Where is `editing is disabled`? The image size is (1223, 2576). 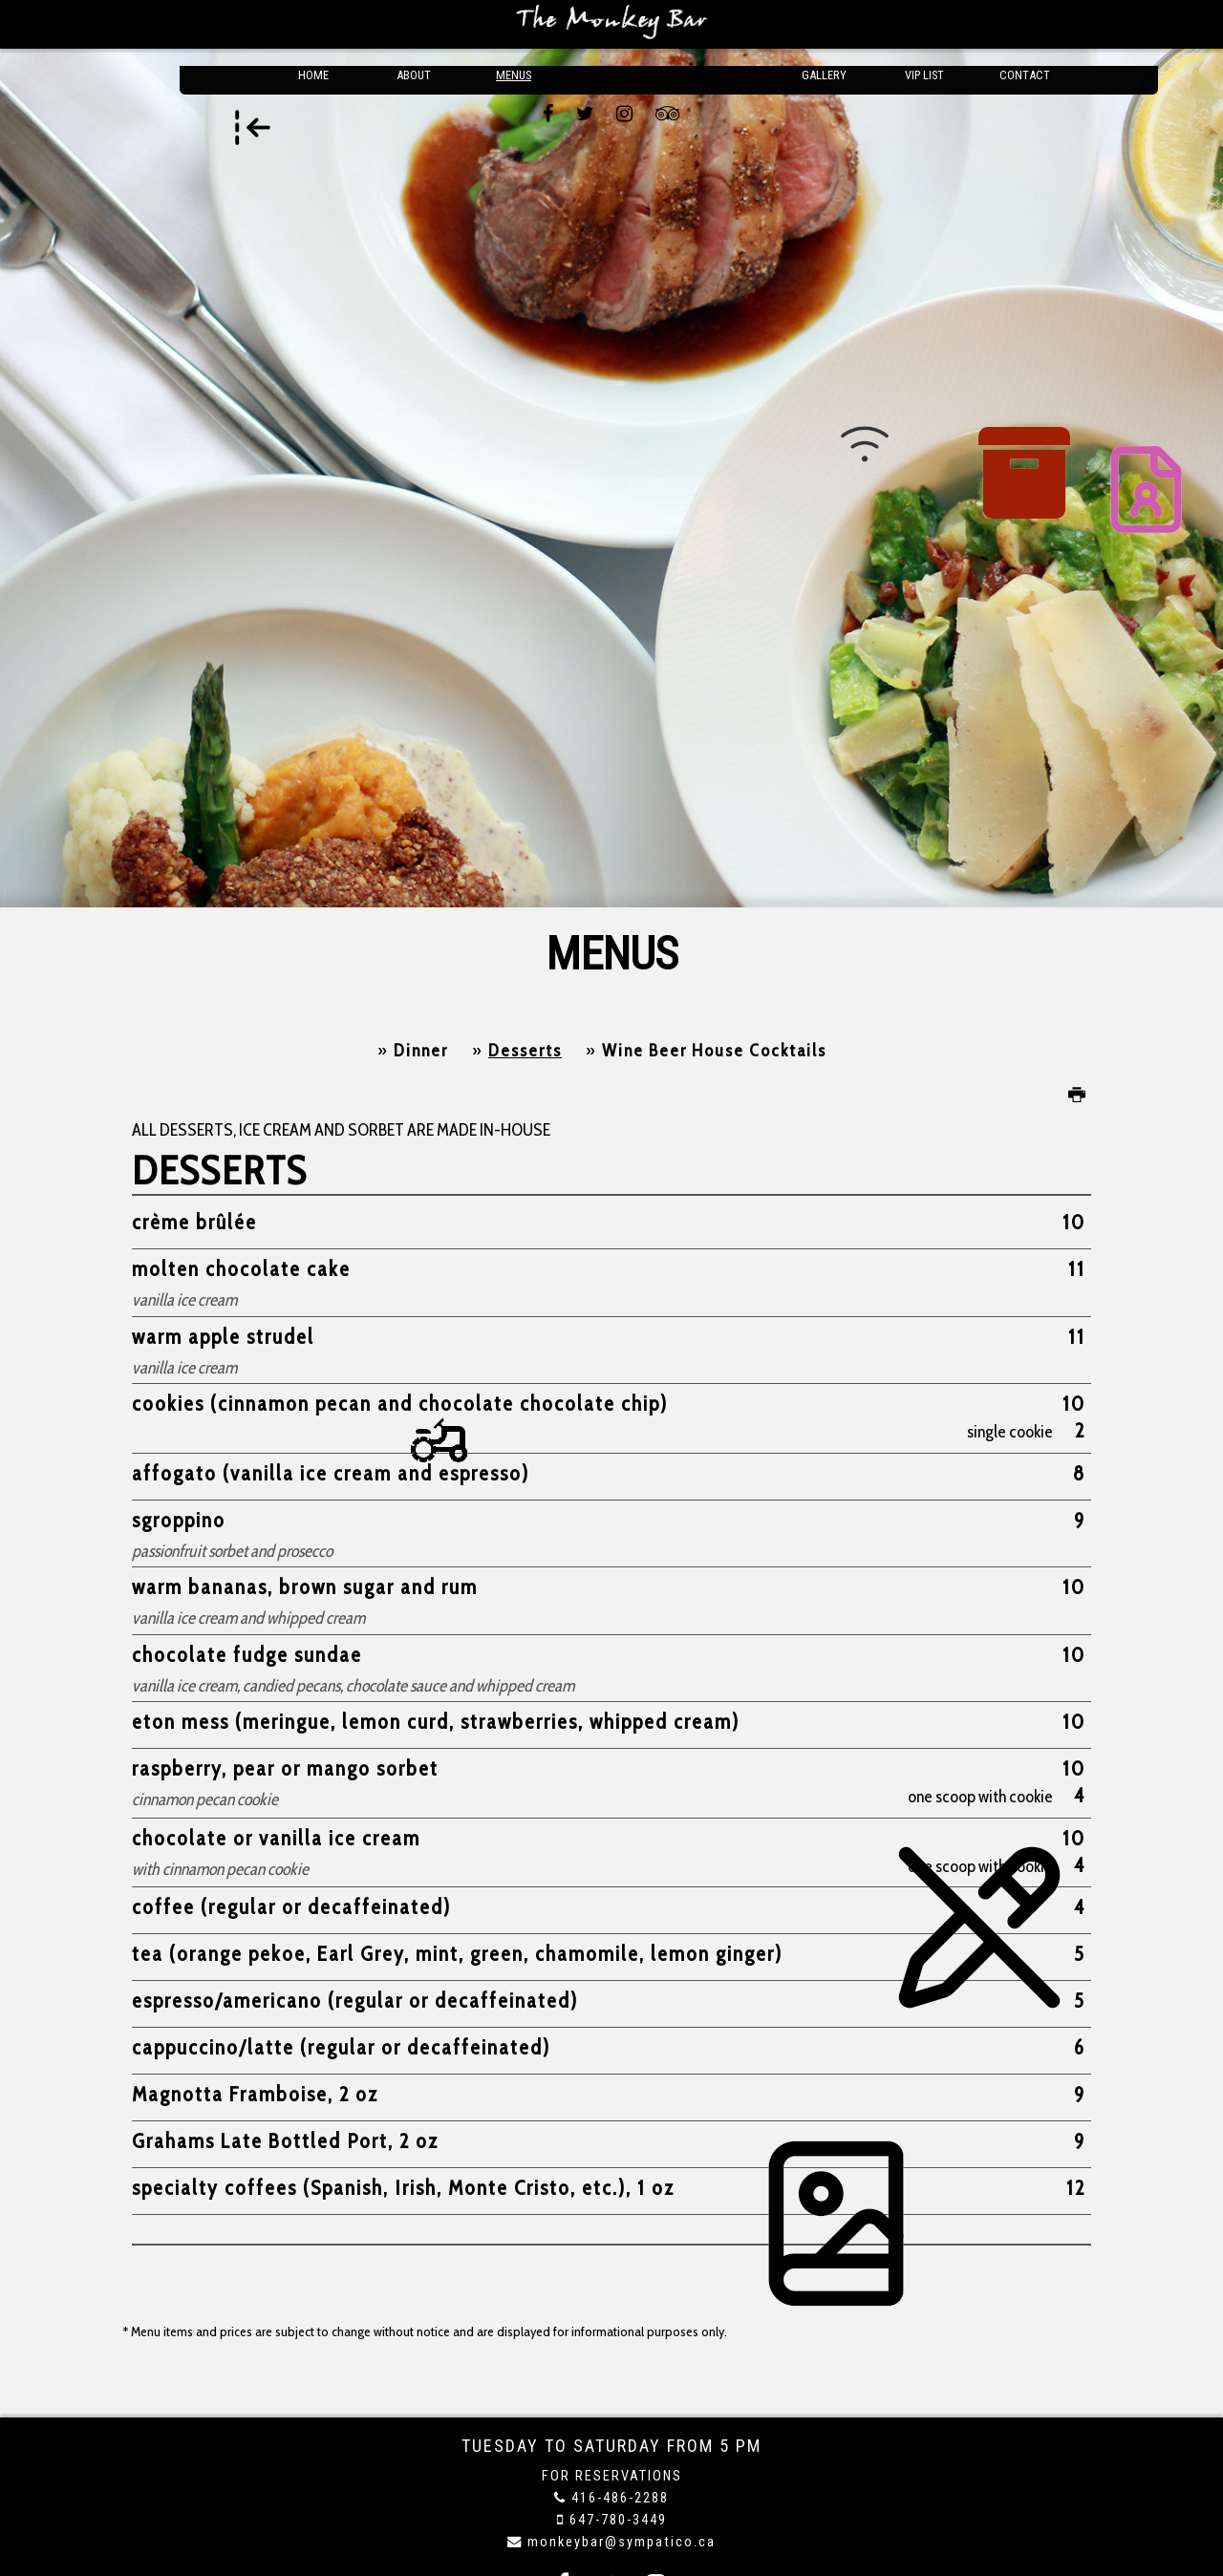
editing is disabled is located at coordinates (979, 1927).